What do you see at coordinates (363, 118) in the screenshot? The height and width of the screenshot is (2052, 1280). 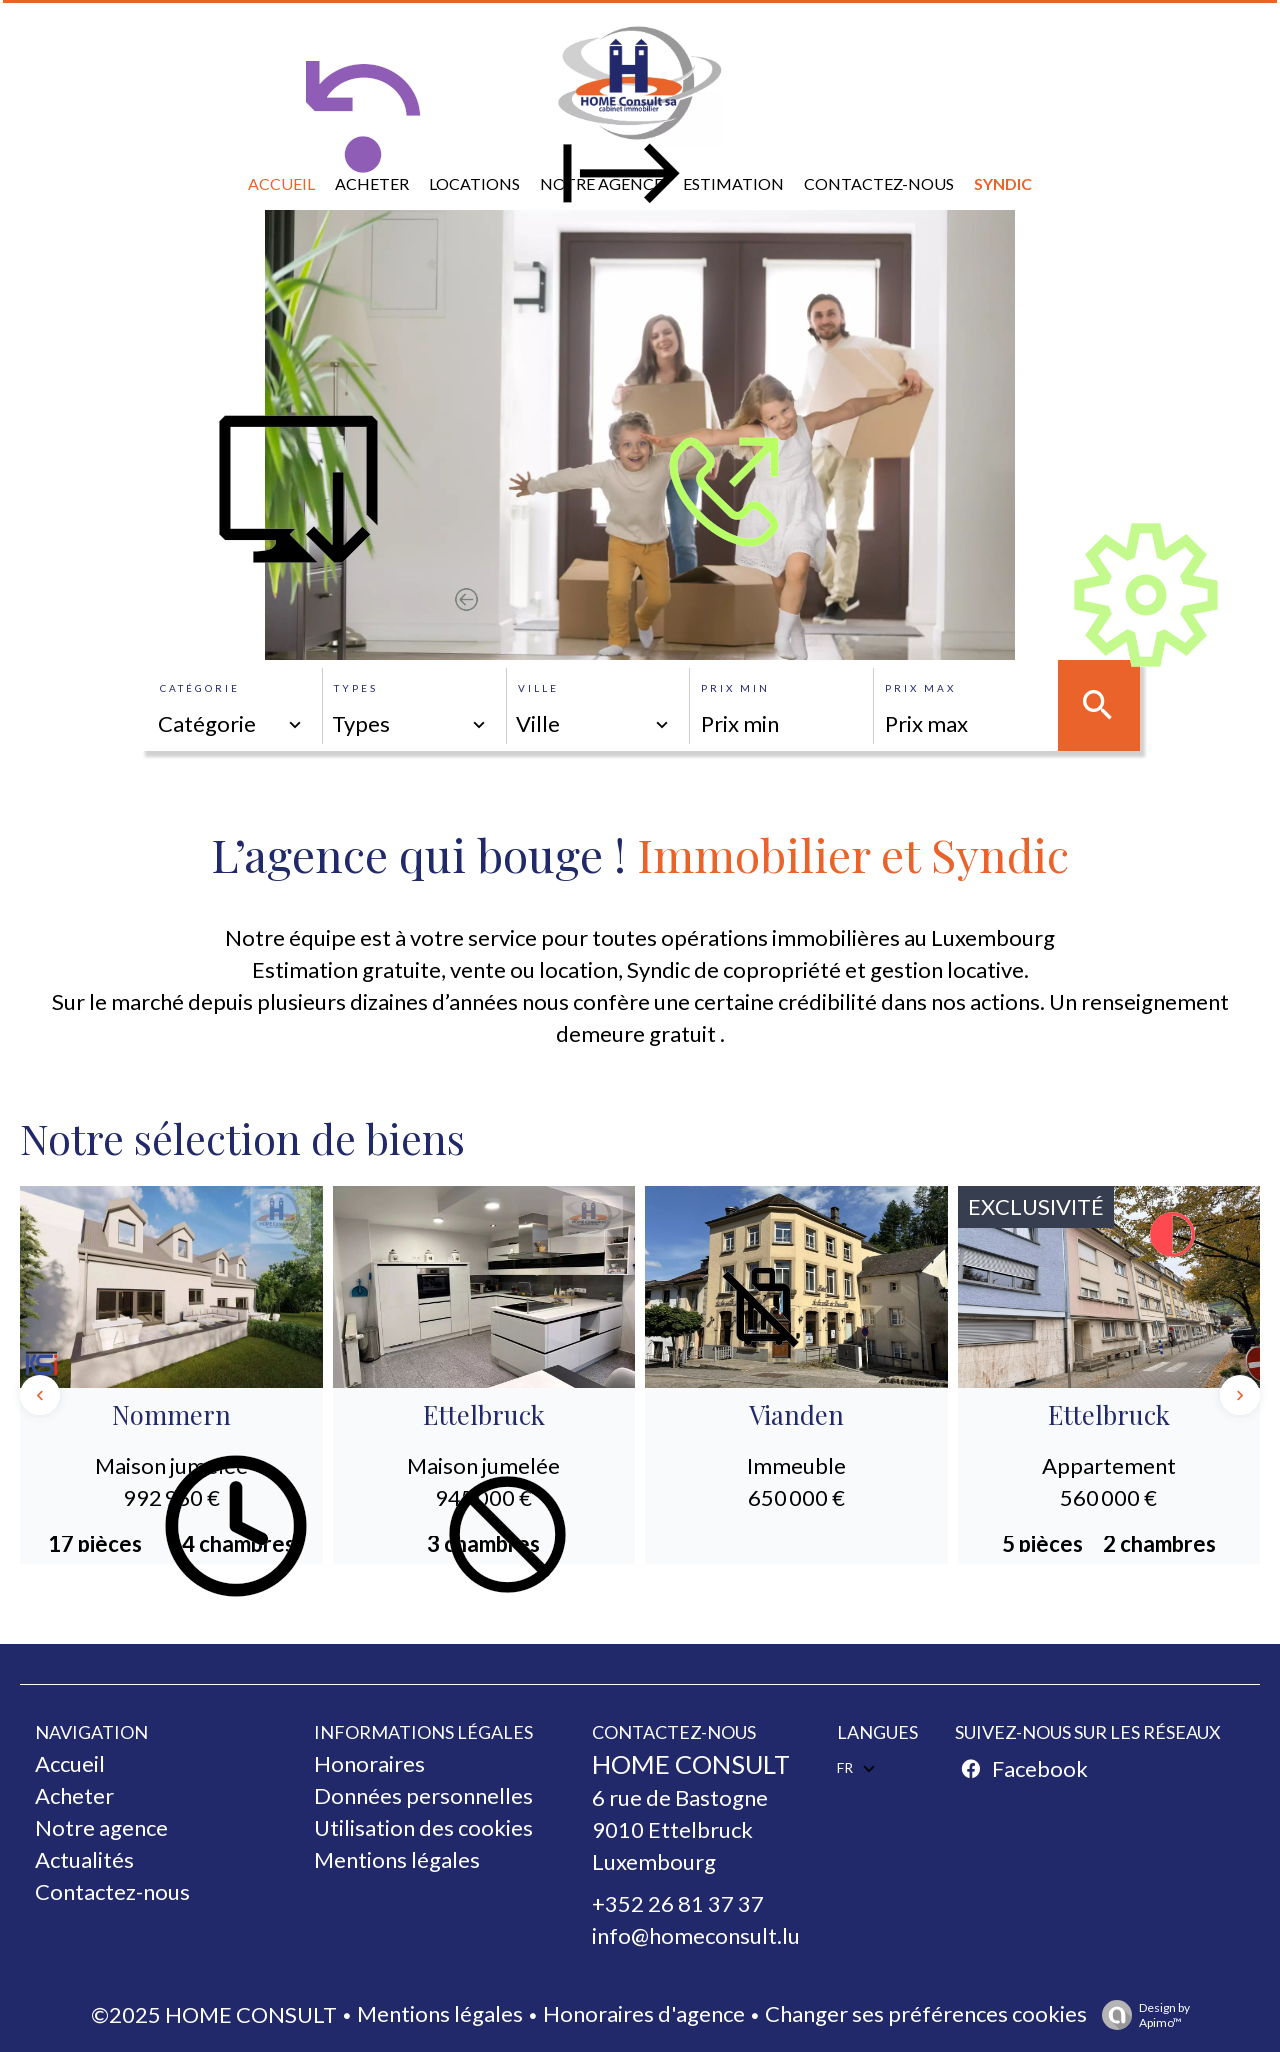 I see `step back to the previous line during debugging` at bounding box center [363, 118].